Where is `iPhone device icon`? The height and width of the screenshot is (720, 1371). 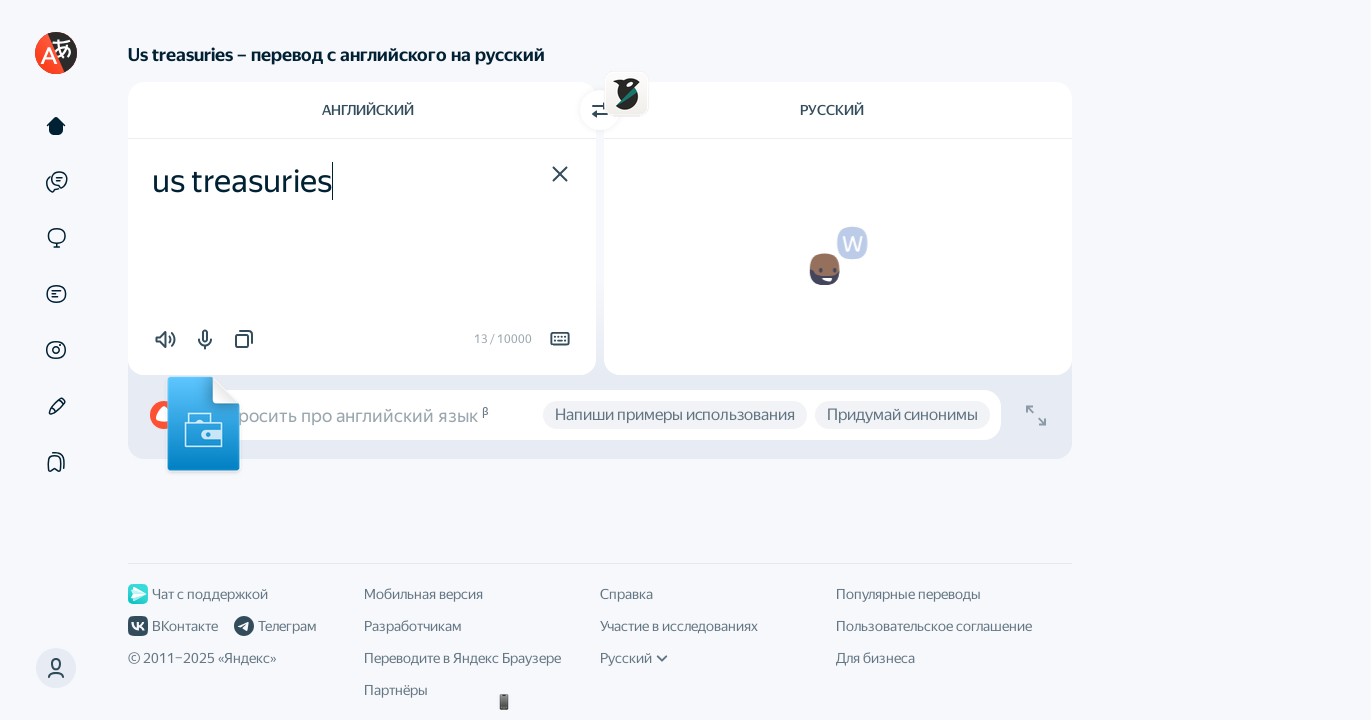 iPhone device icon is located at coordinates (504, 702).